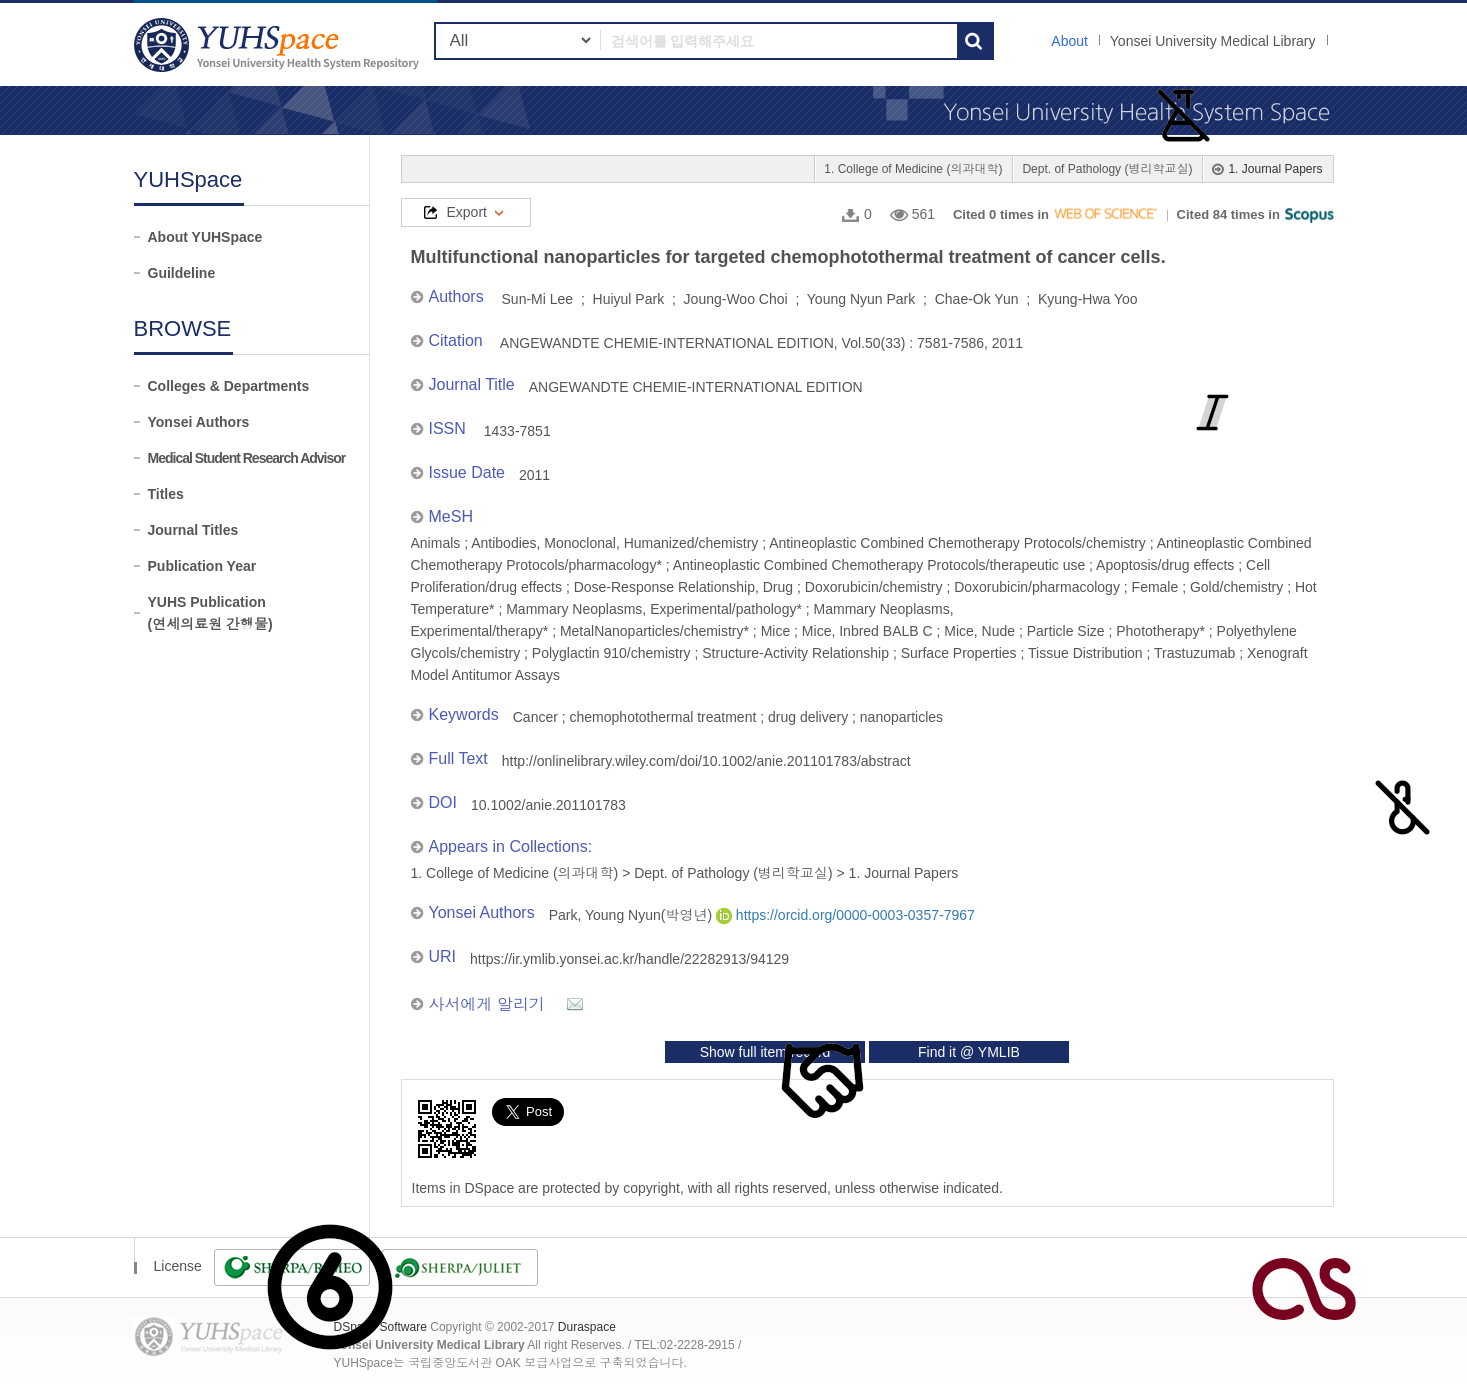 This screenshot has width=1467, height=1390. I want to click on disable lab or experimental features, so click(1183, 115).